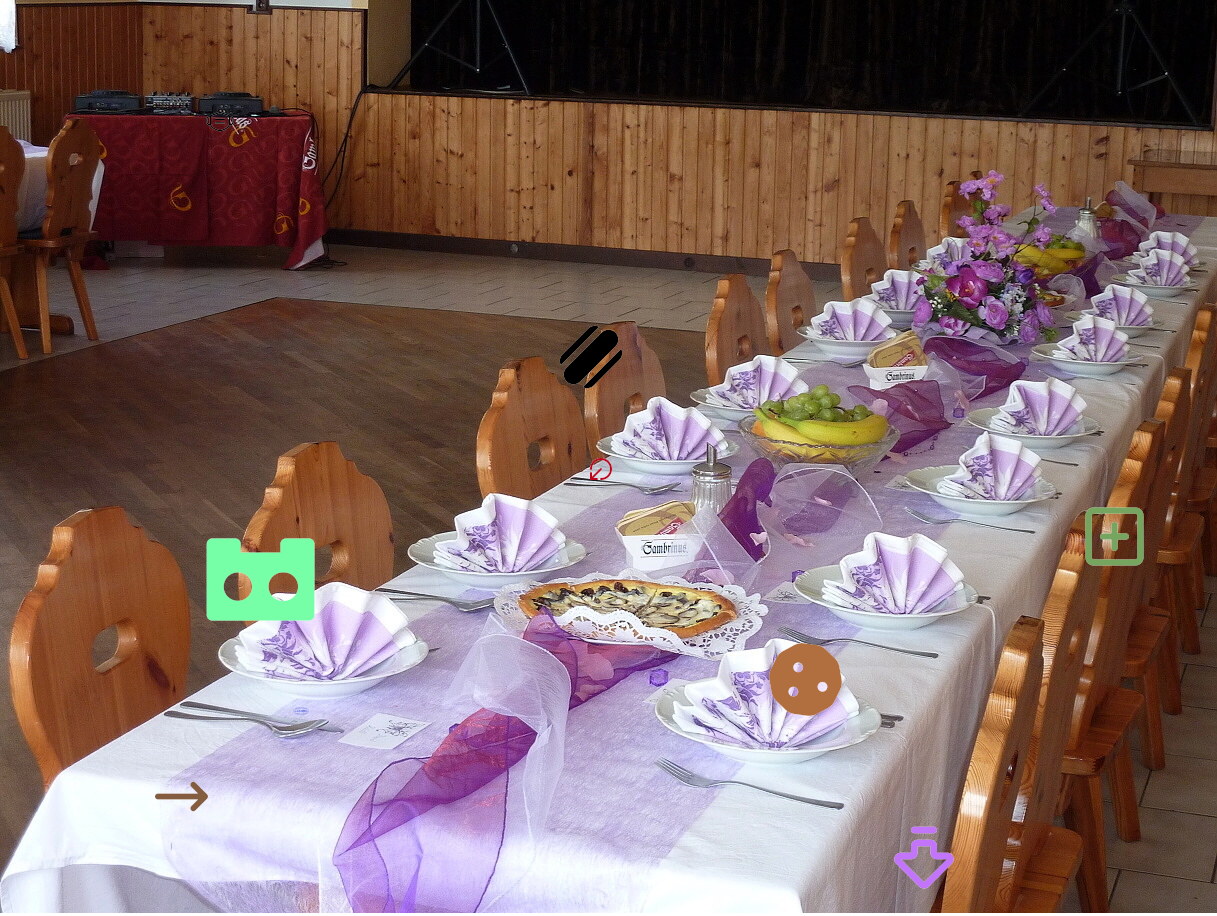 Image resolution: width=1217 pixels, height=916 pixels. Describe the element at coordinates (301, 711) in the screenshot. I see `lumon industries brand logo` at that location.